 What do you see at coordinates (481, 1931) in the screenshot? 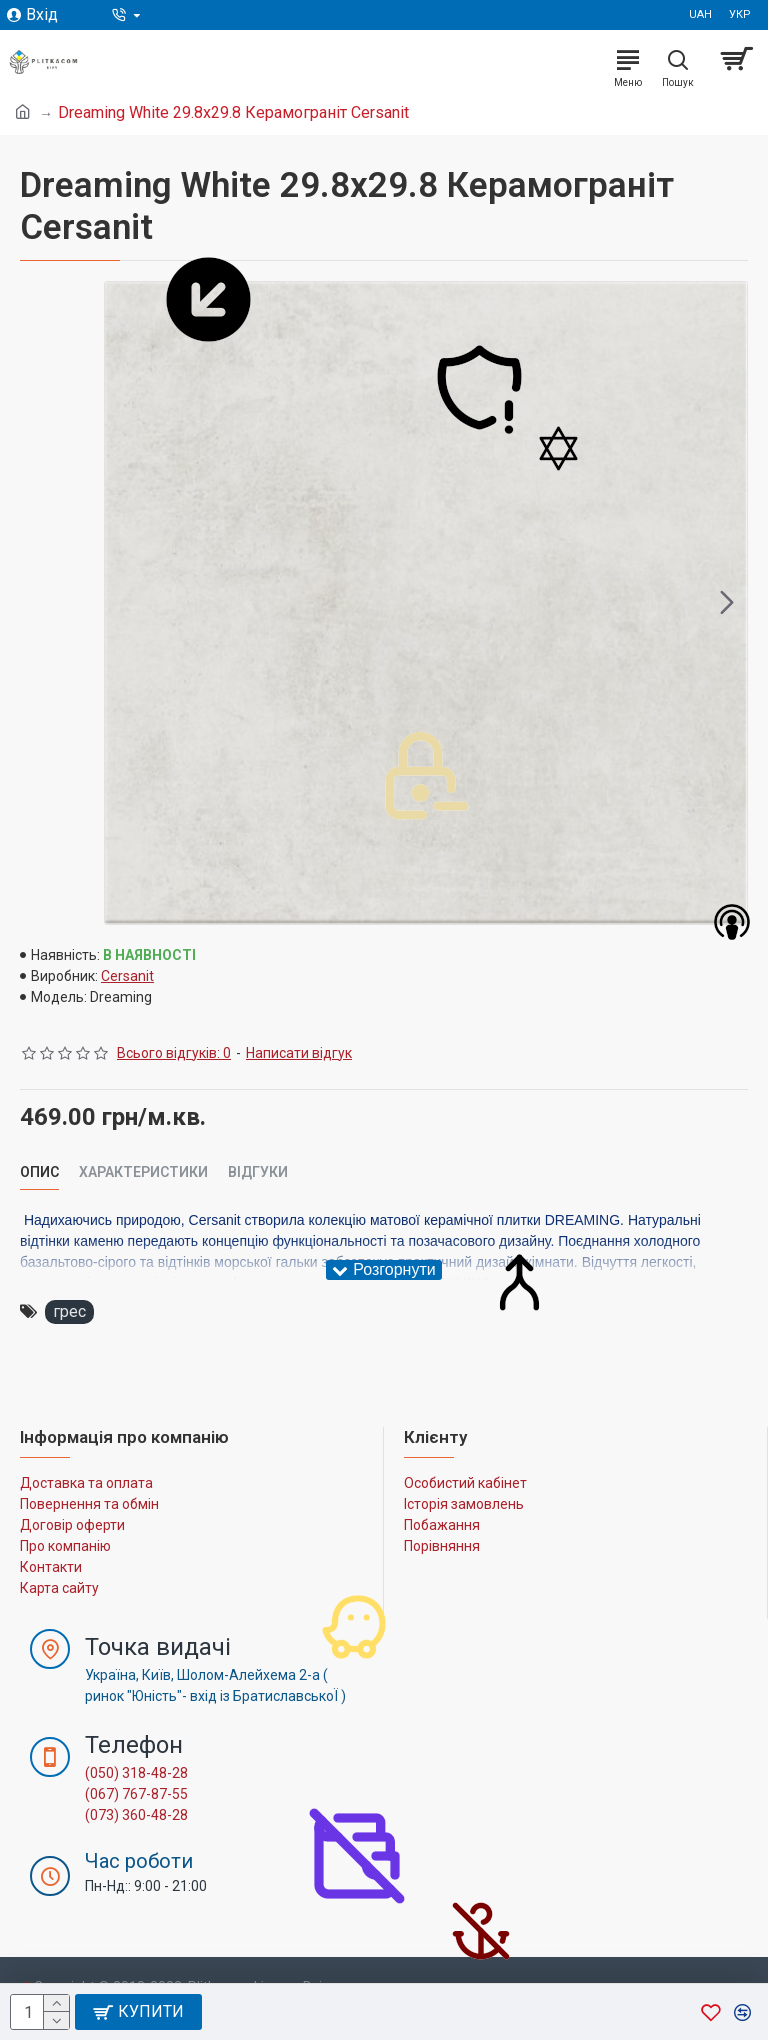
I see `disable anchor or fixed position` at bounding box center [481, 1931].